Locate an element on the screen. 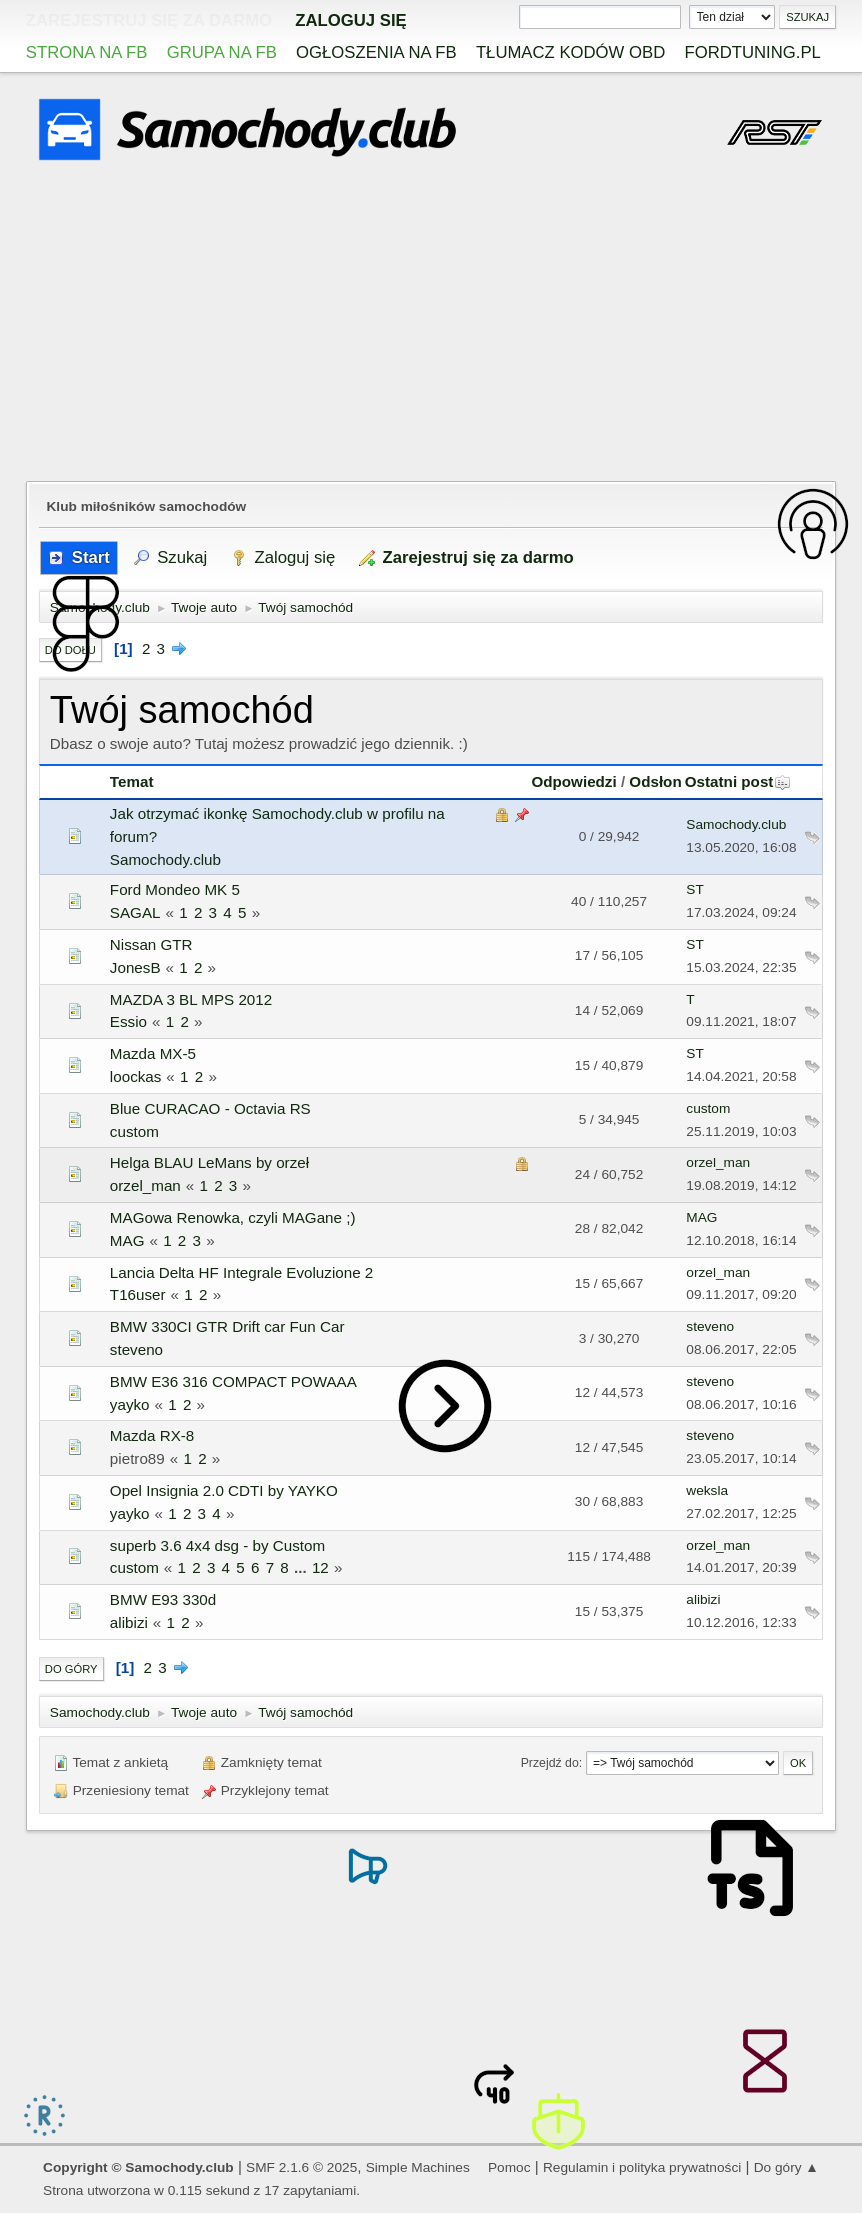 This screenshot has width=862, height=2213. skip forward 40 seconds is located at coordinates (495, 2085).